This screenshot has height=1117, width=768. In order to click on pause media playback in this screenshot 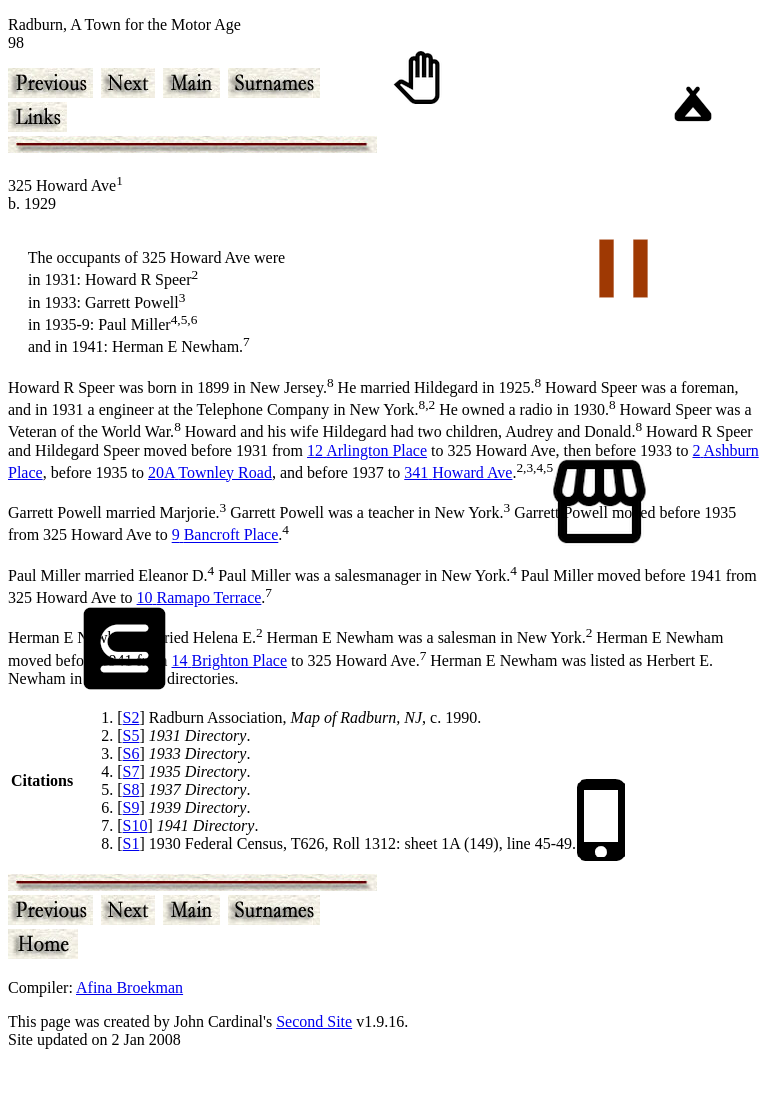, I will do `click(623, 268)`.